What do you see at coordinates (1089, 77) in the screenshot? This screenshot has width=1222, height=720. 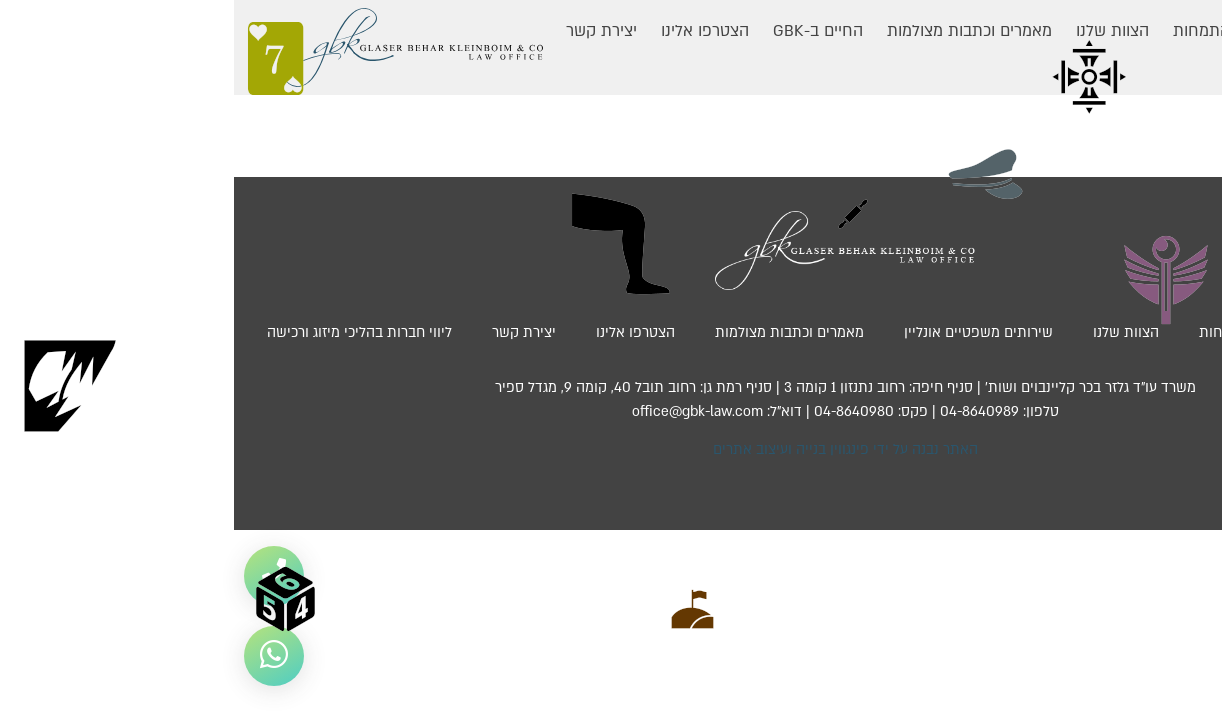 I see `religious or gothic-themed game category` at bounding box center [1089, 77].